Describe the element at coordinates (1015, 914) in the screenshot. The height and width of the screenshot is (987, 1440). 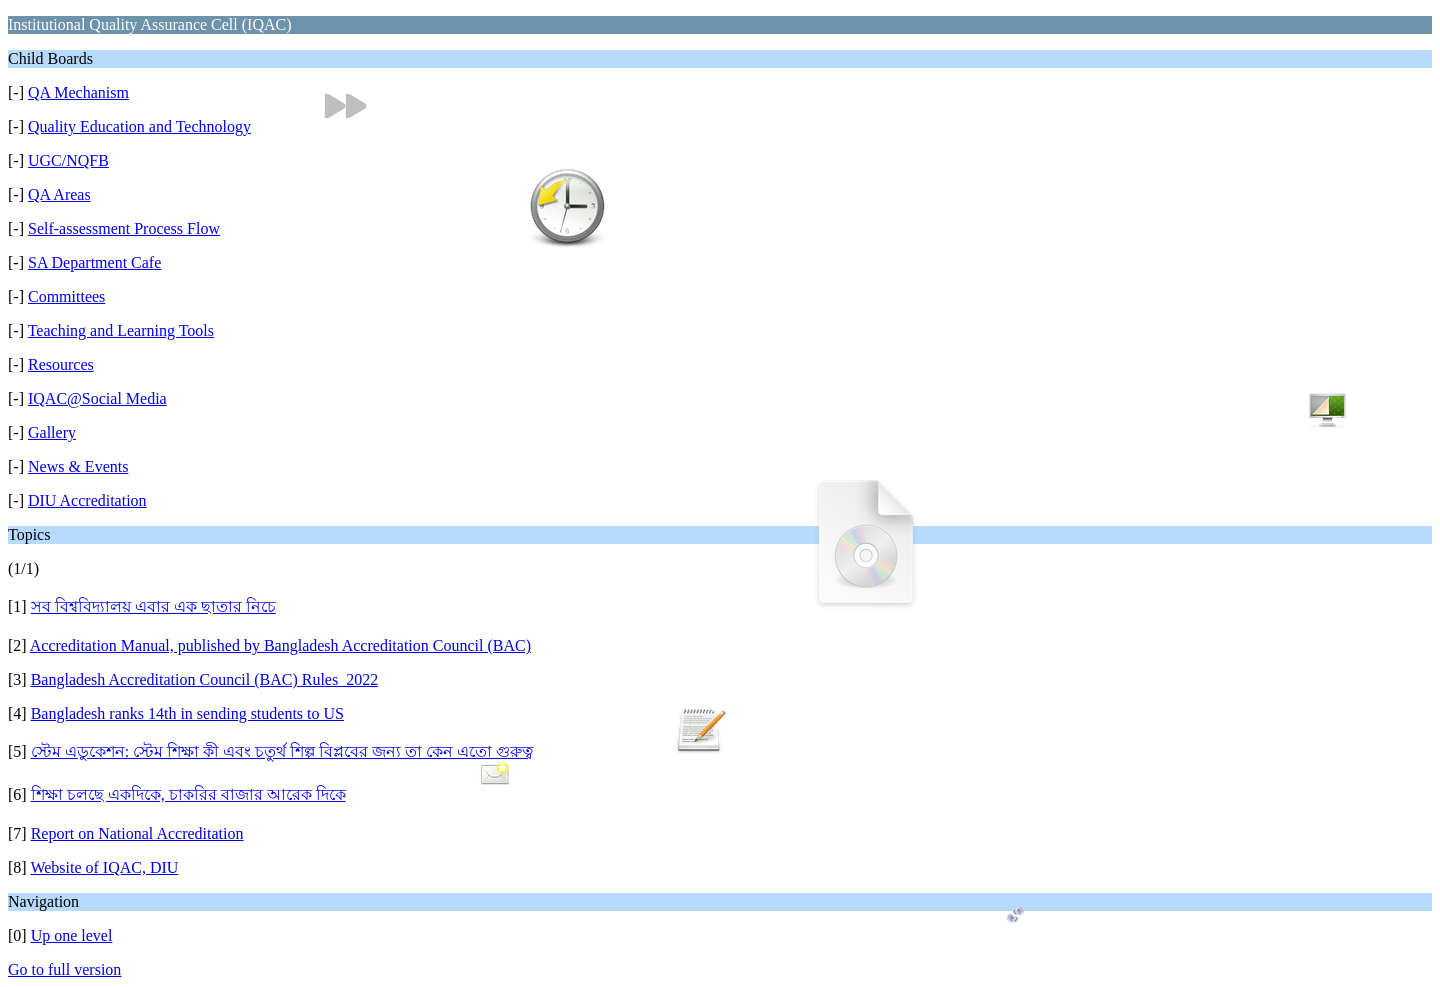
I see `connect Beats earbuds via bluetooth` at that location.